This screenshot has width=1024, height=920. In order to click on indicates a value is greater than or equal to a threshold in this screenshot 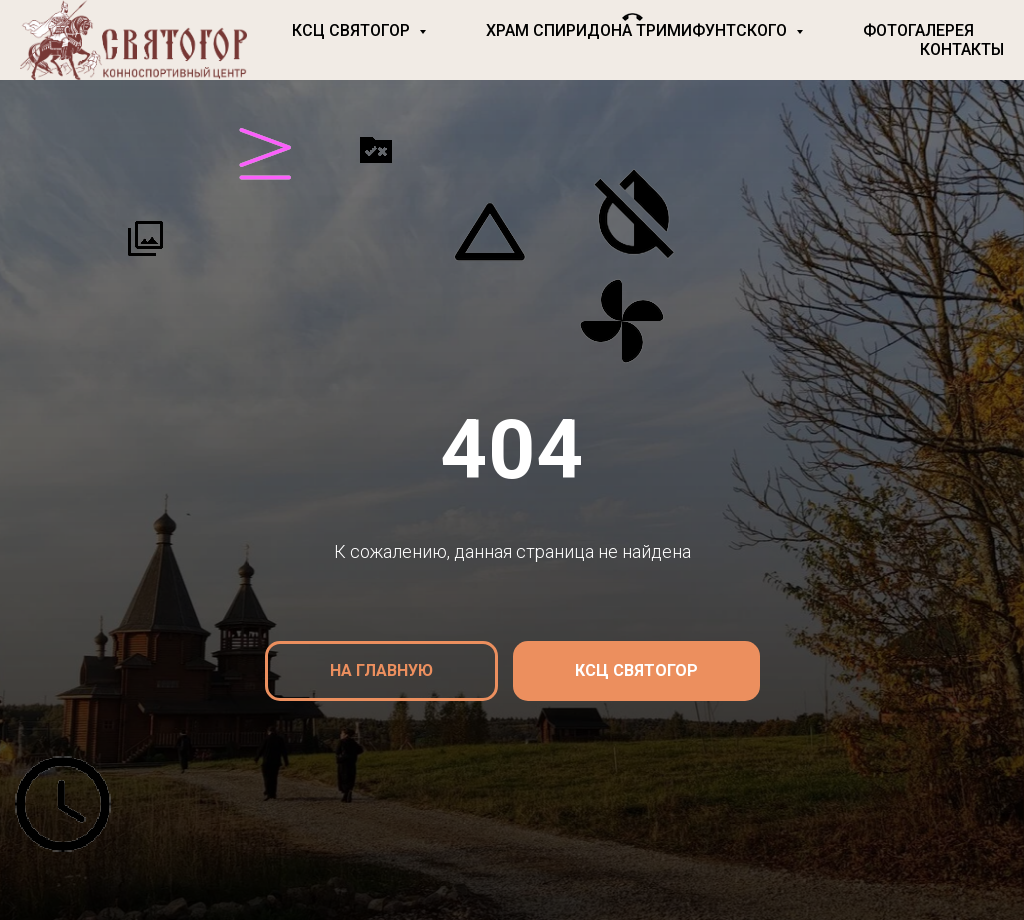, I will do `click(264, 155)`.